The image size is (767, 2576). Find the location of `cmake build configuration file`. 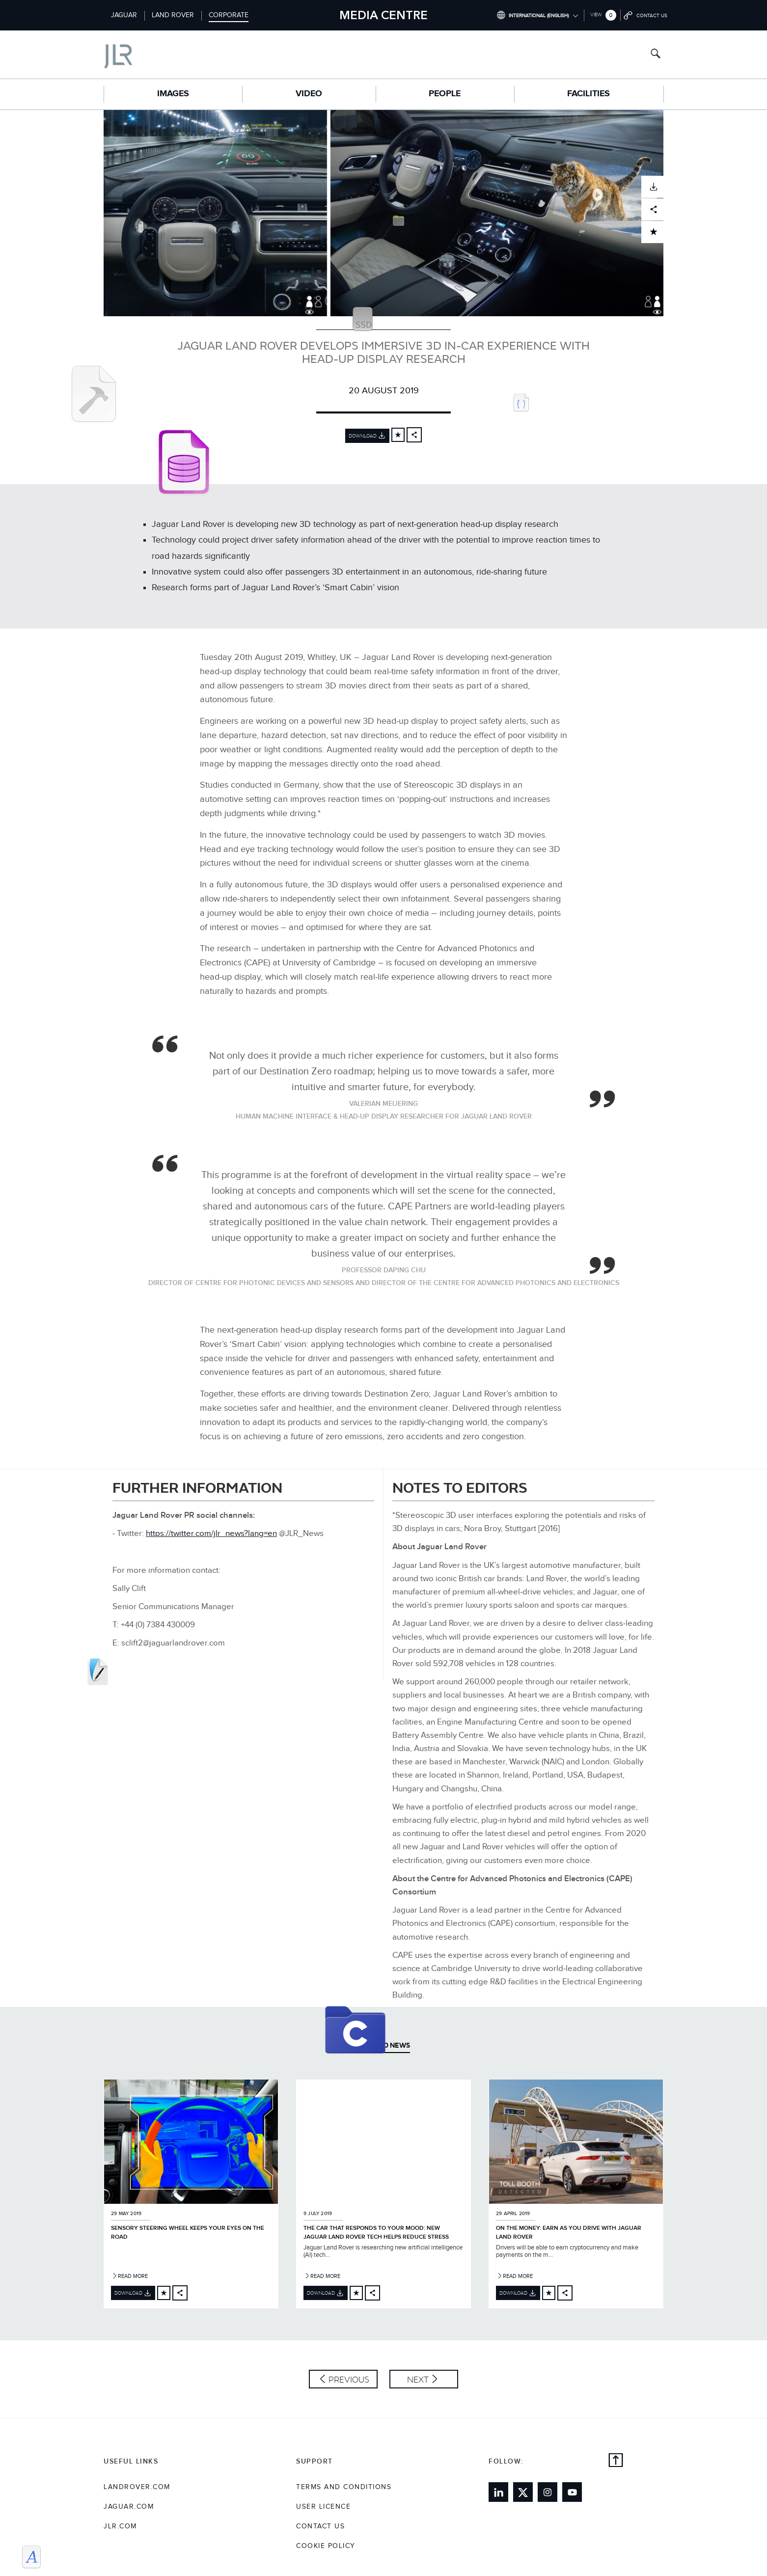

cmake build configuration file is located at coordinates (94, 394).